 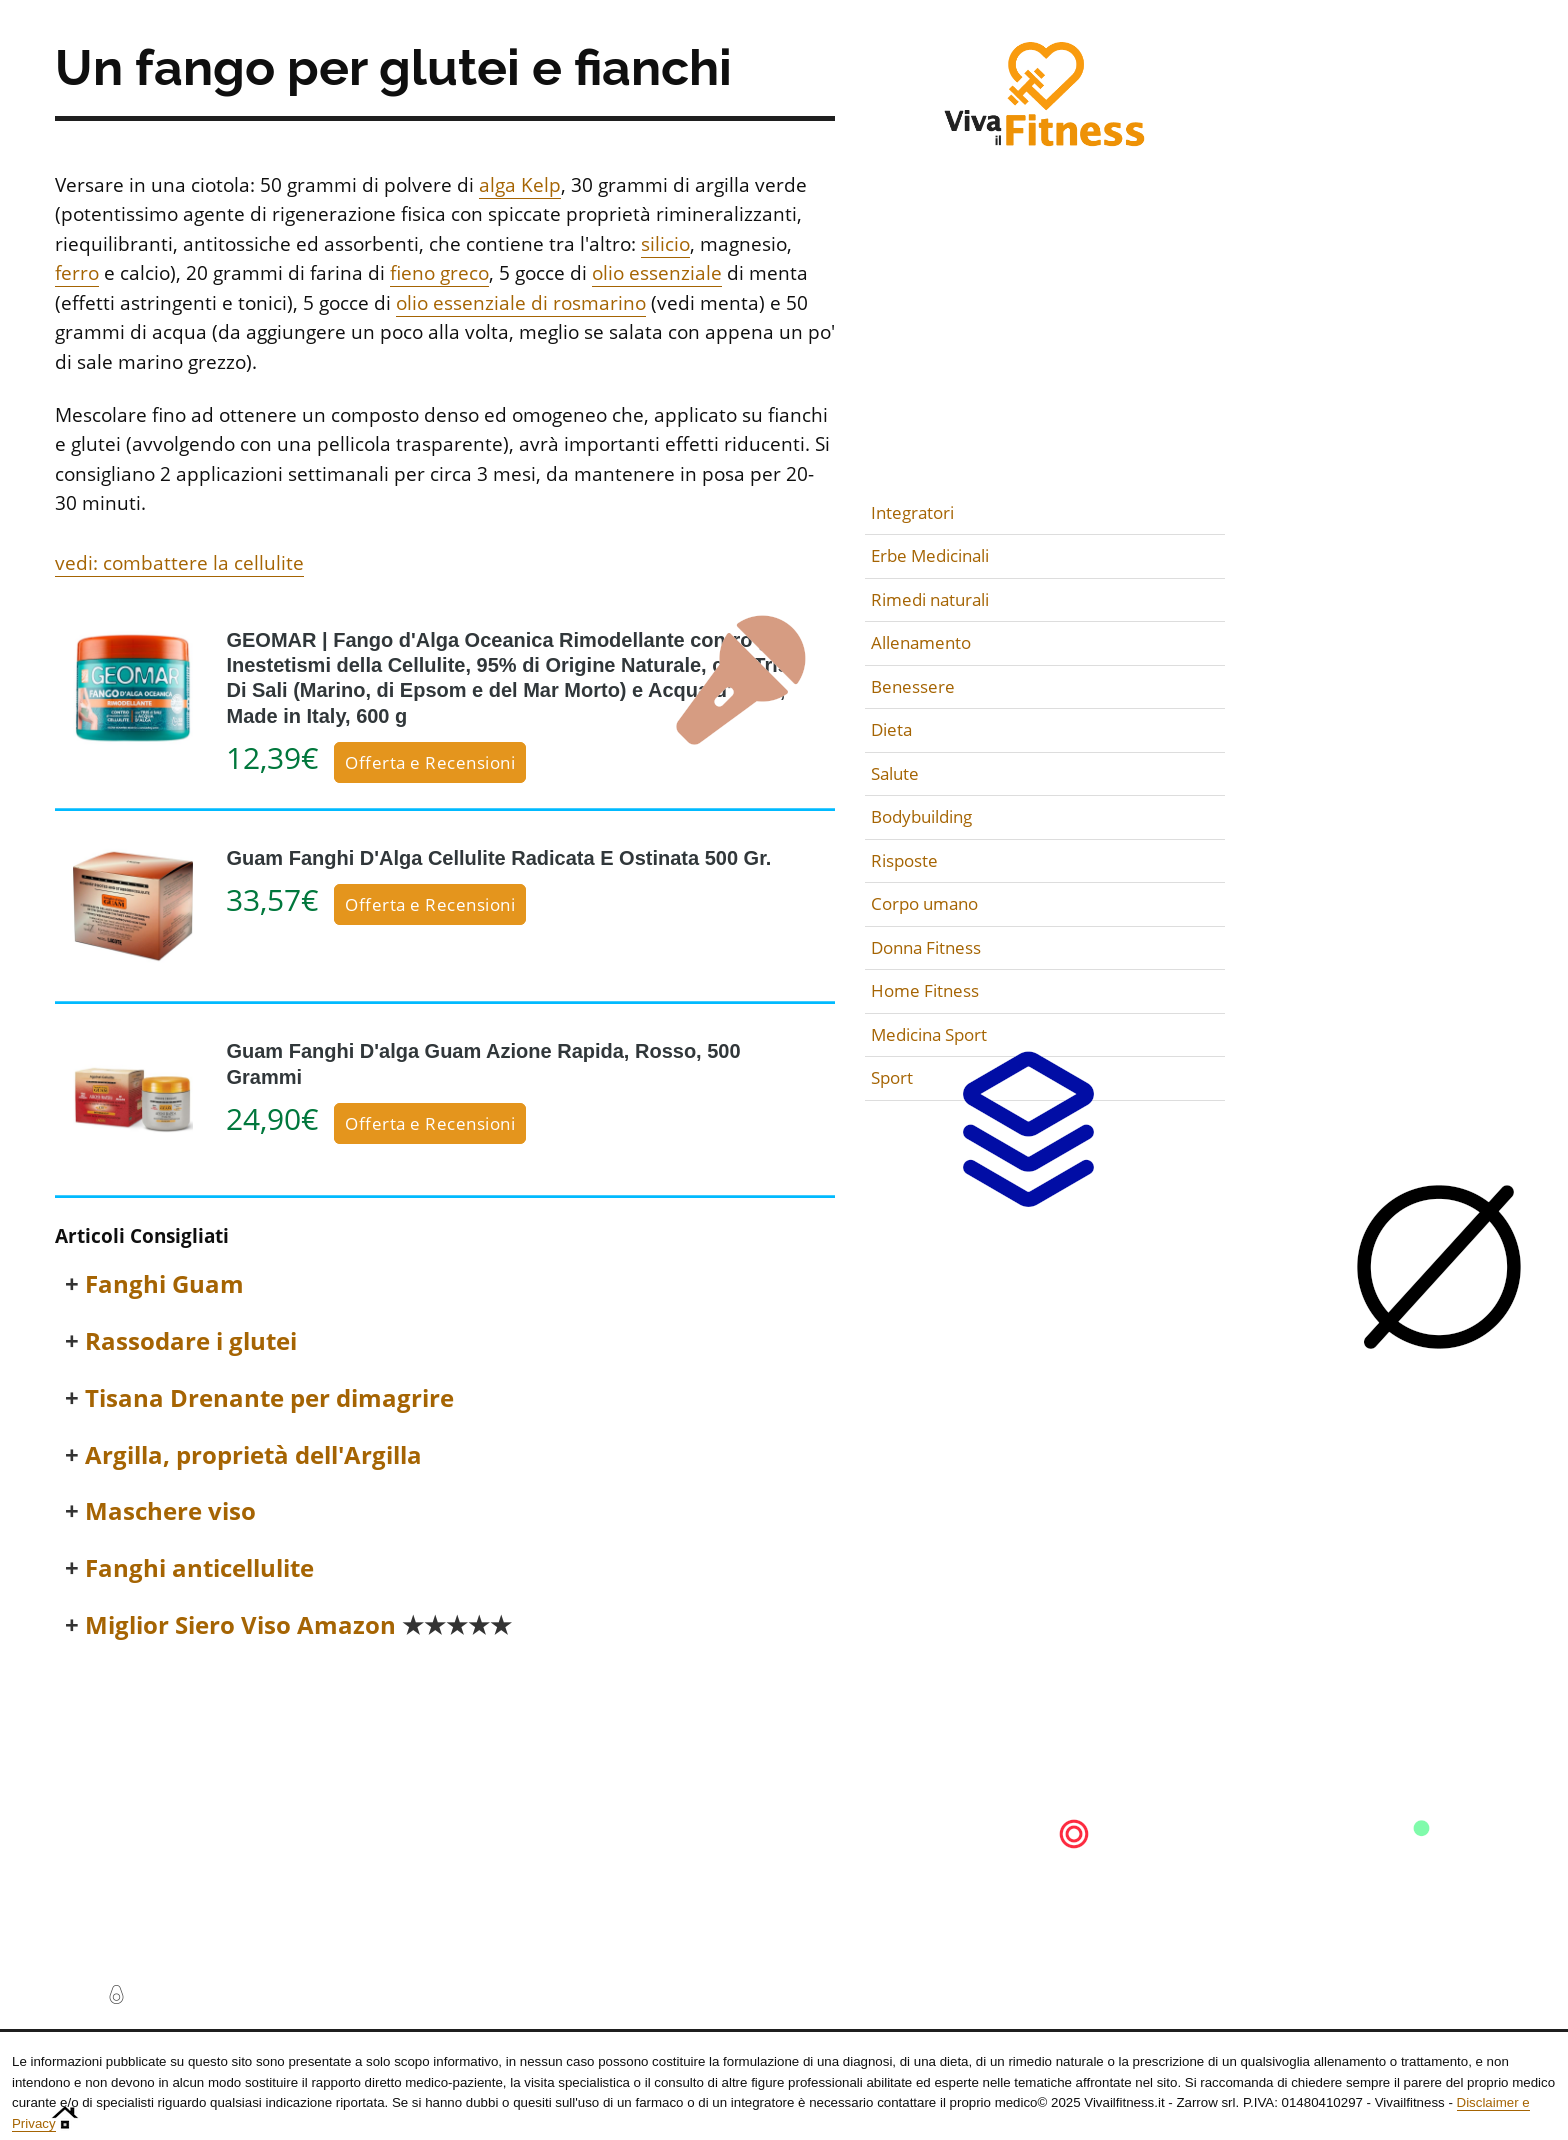 What do you see at coordinates (738, 682) in the screenshot?
I see `access voice recording or audio input` at bounding box center [738, 682].